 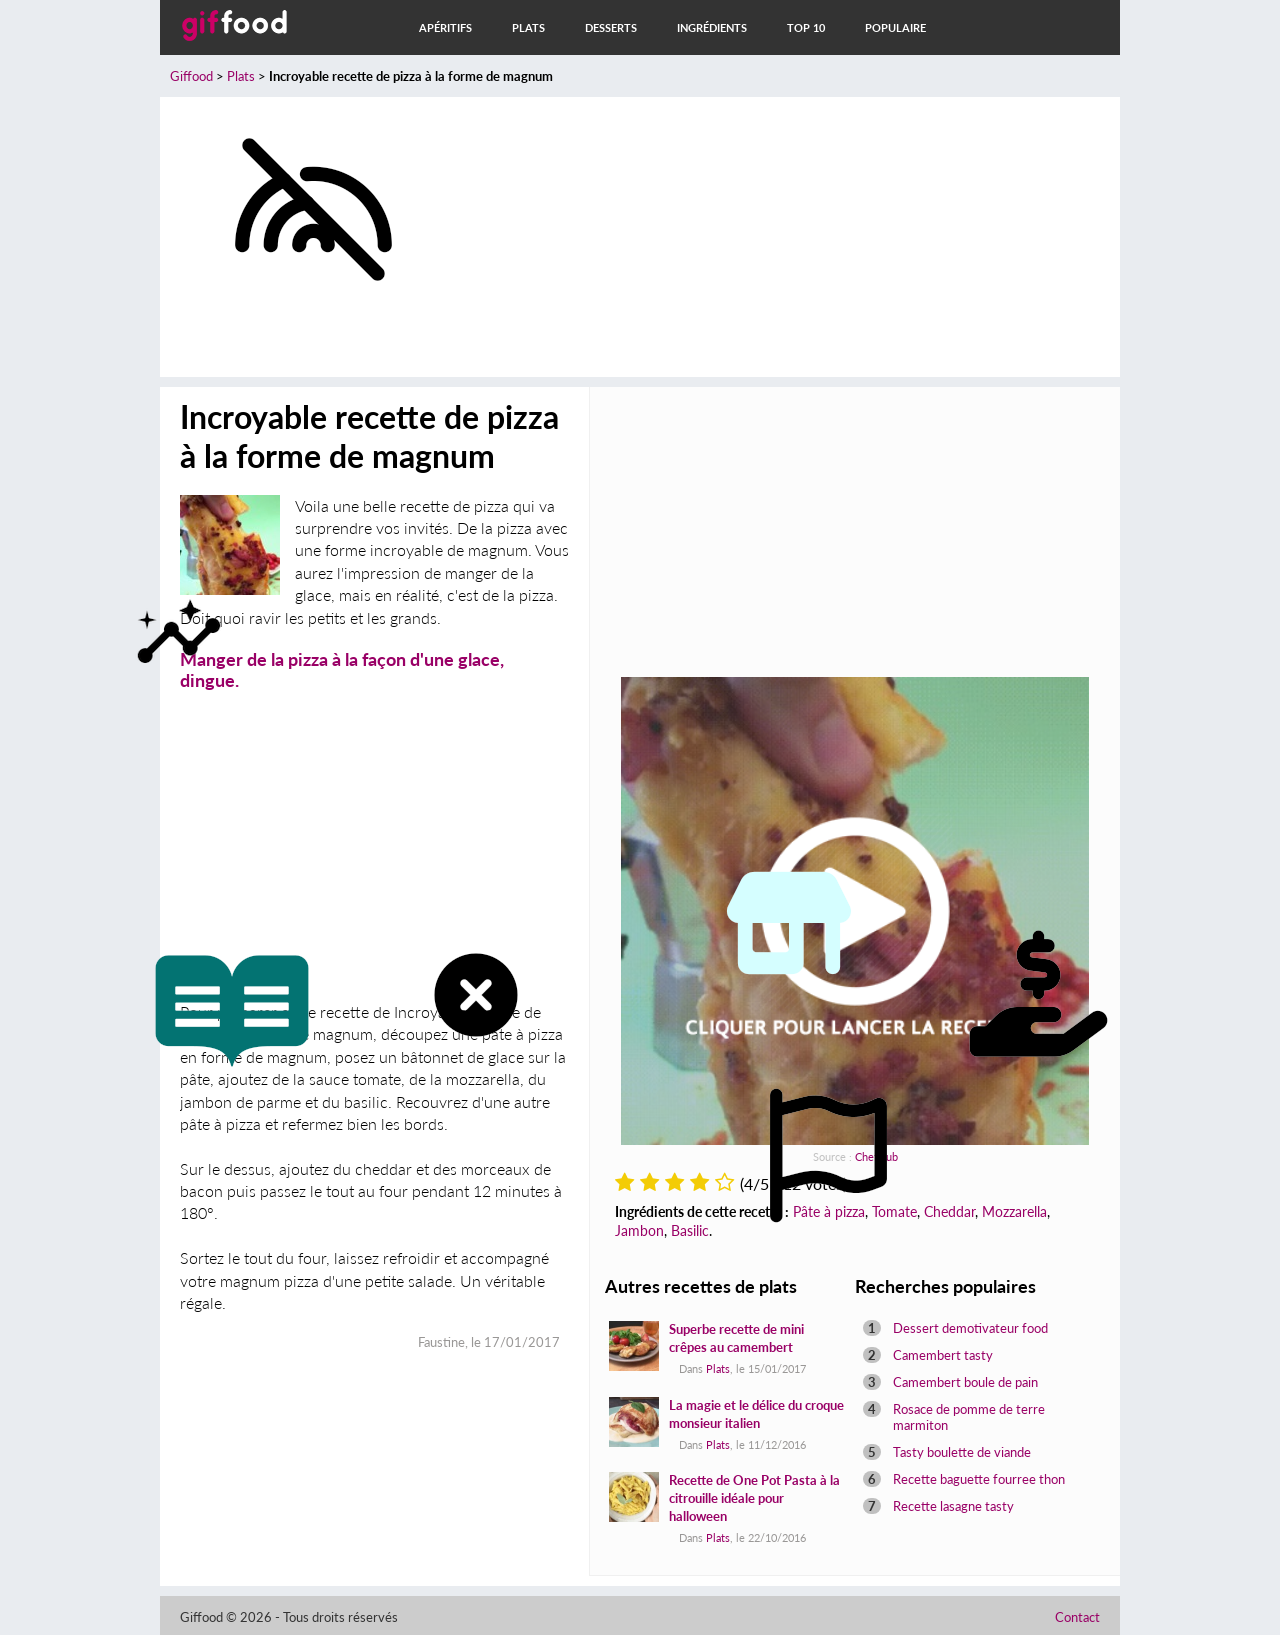 What do you see at coordinates (179, 633) in the screenshot?
I see `view analytics and performance insights` at bounding box center [179, 633].